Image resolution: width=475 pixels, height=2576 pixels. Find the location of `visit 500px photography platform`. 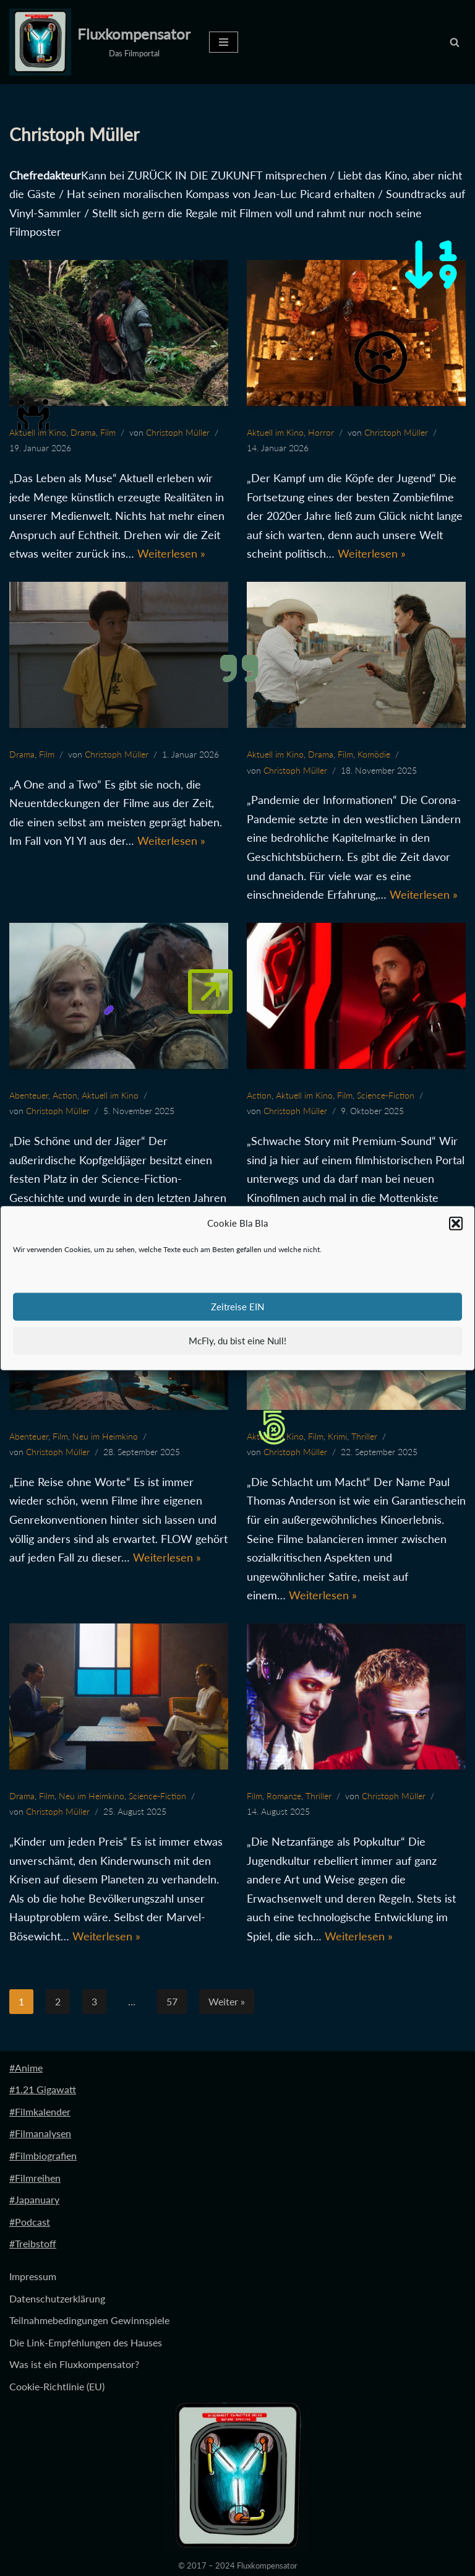

visit 500px photography platform is located at coordinates (272, 1427).